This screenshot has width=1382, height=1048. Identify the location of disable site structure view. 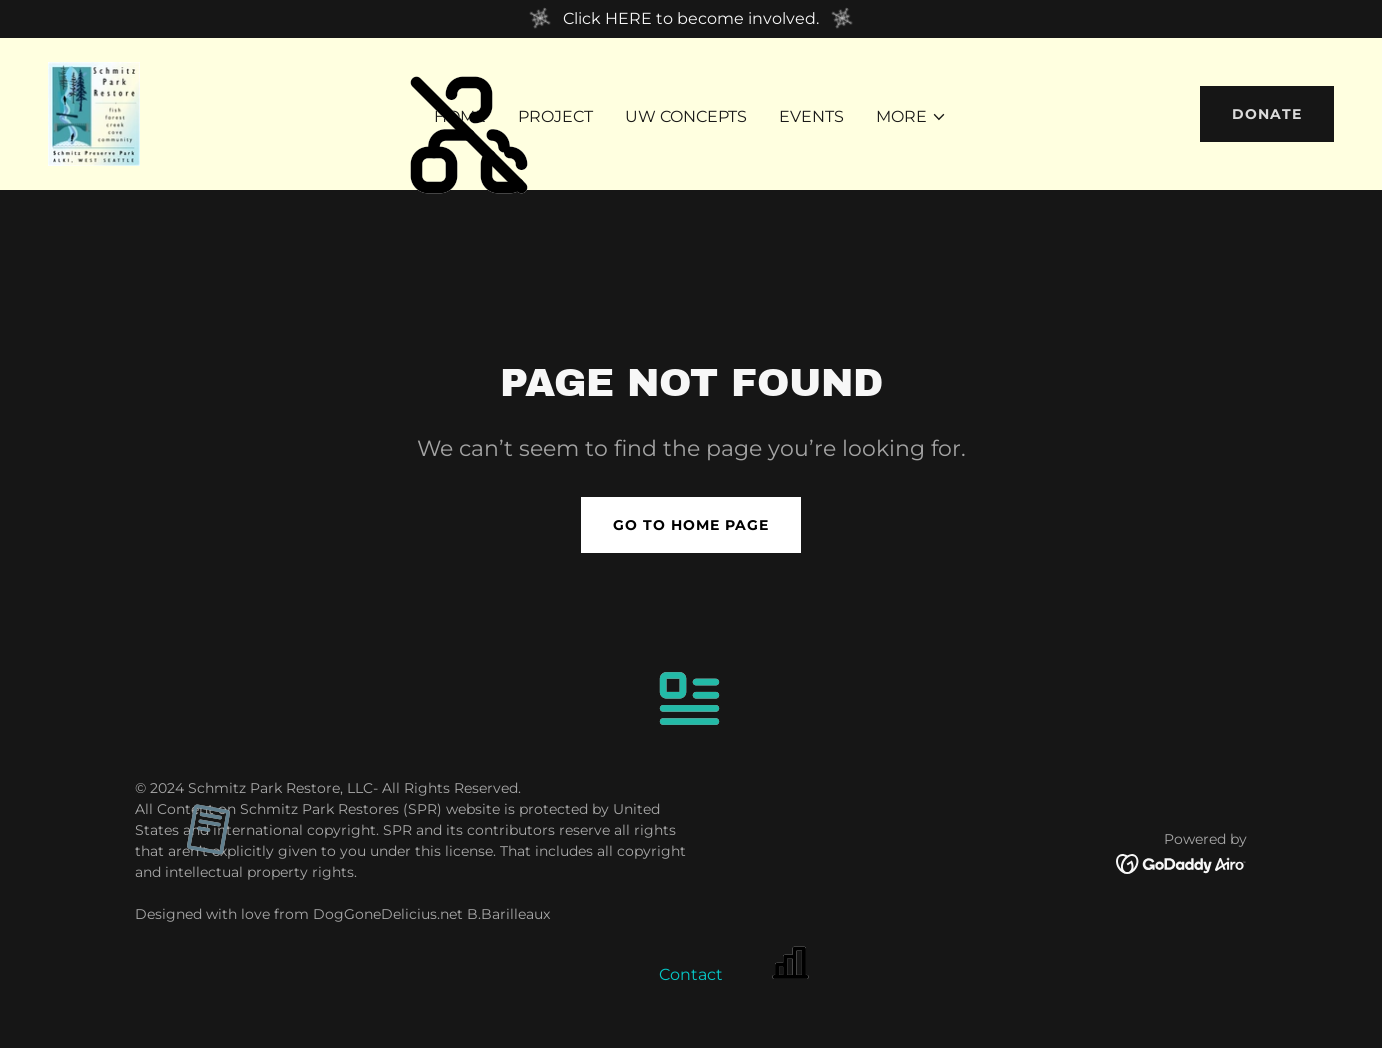
(469, 135).